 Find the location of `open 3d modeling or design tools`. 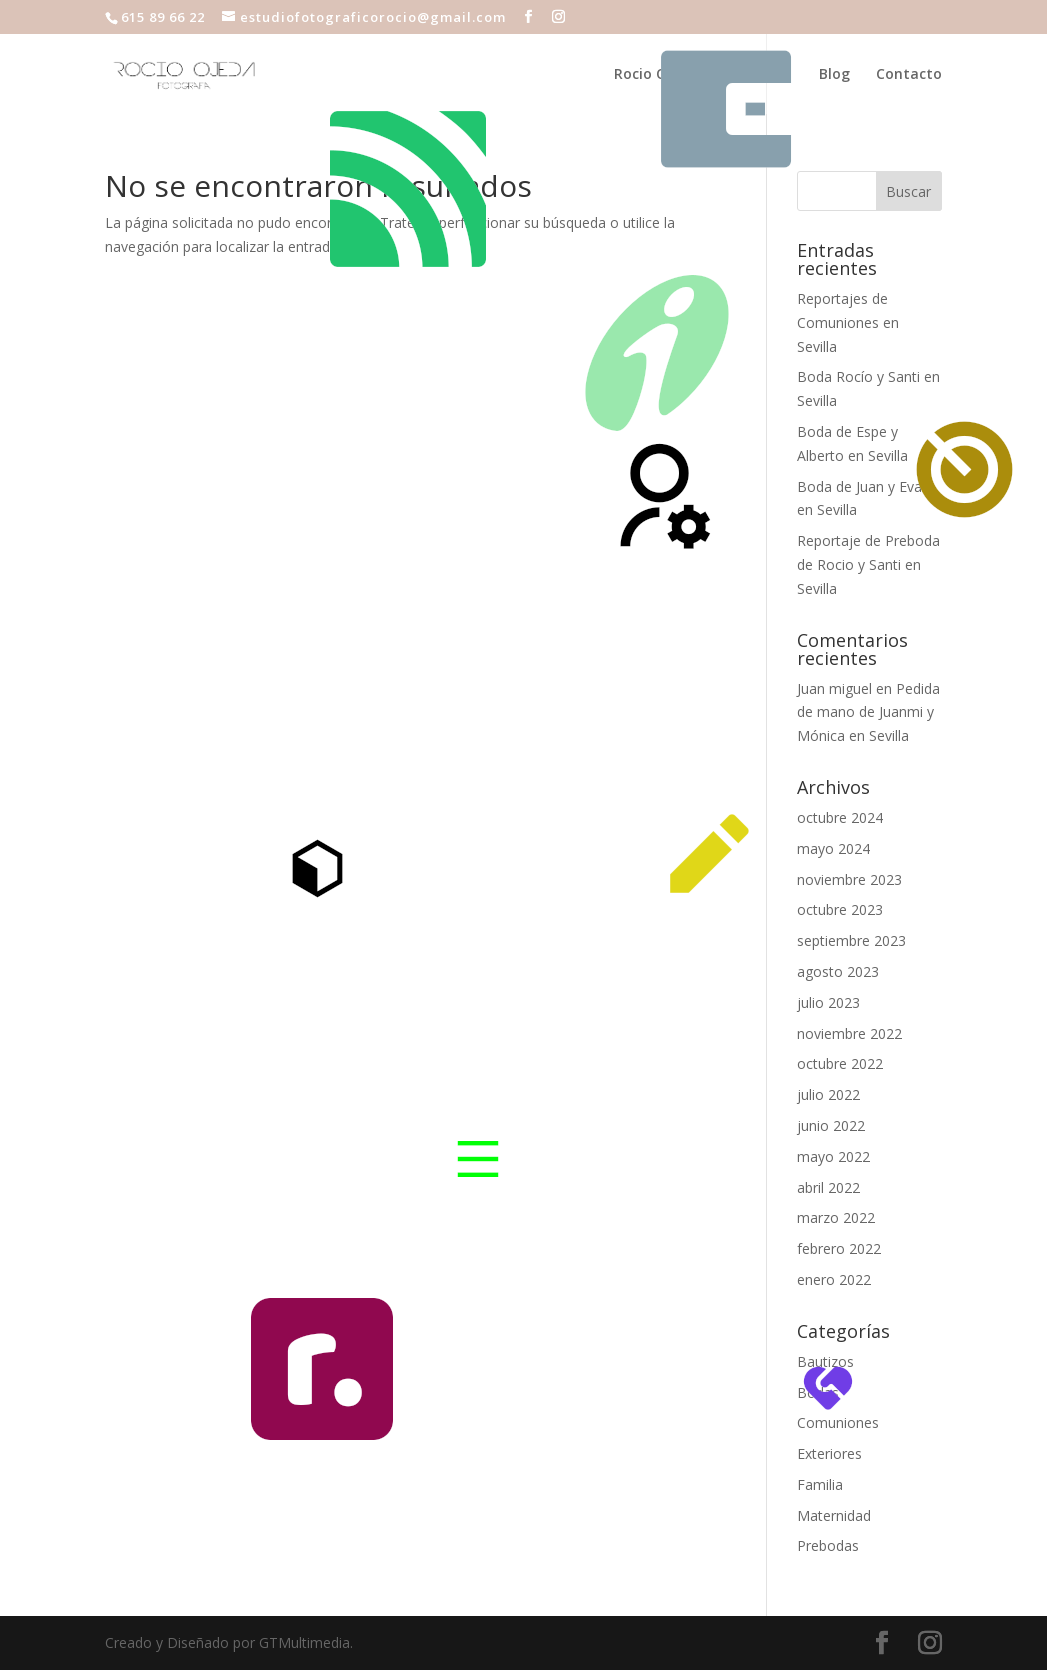

open 3d modeling or design tools is located at coordinates (317, 868).